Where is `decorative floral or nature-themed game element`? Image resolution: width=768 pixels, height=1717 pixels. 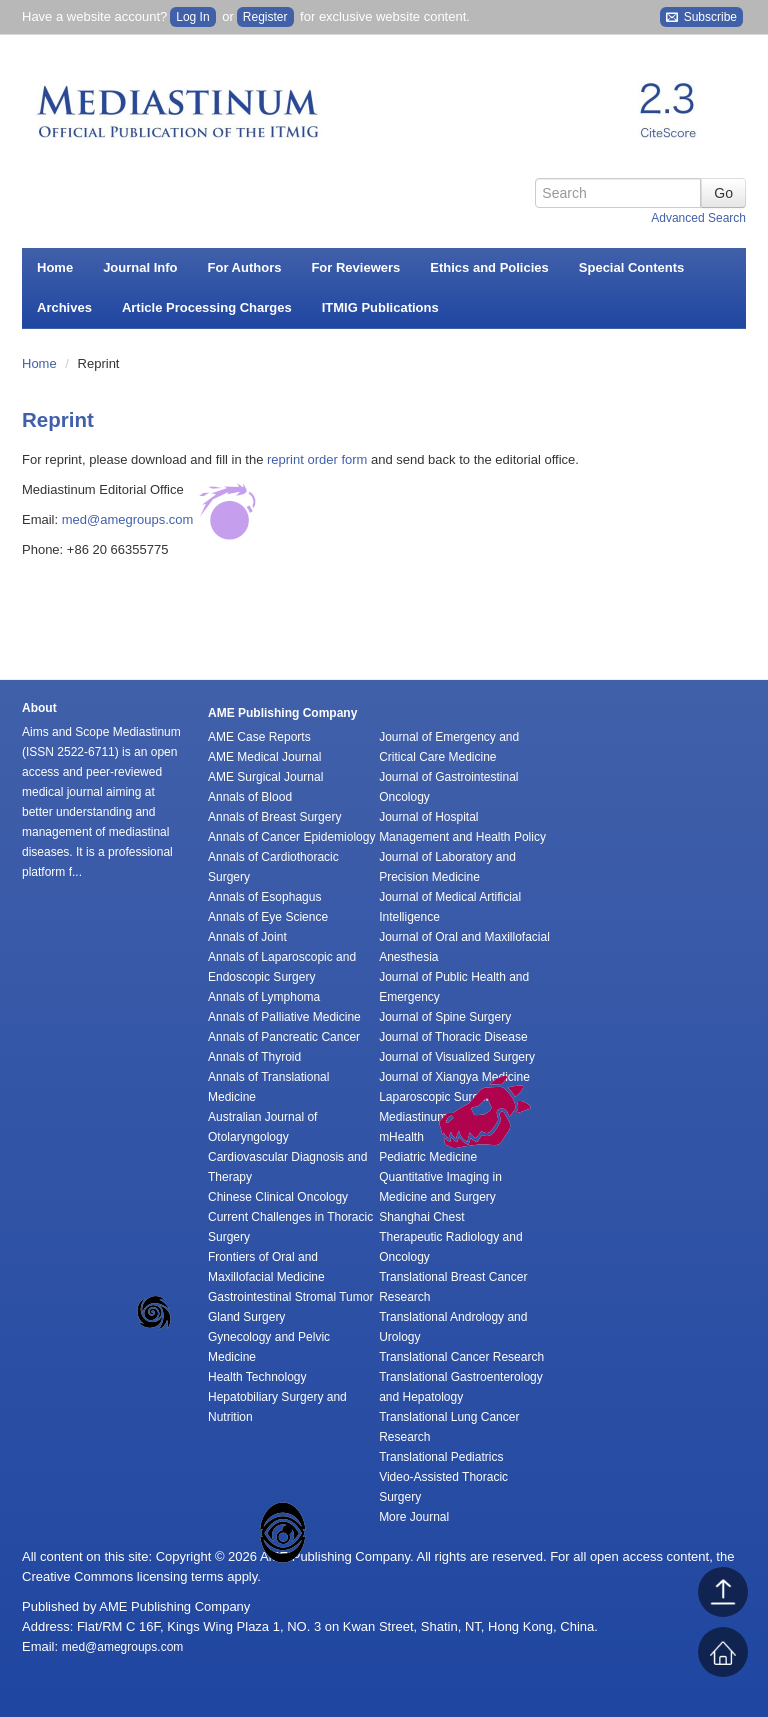 decorative floral or nature-themed game element is located at coordinates (154, 1313).